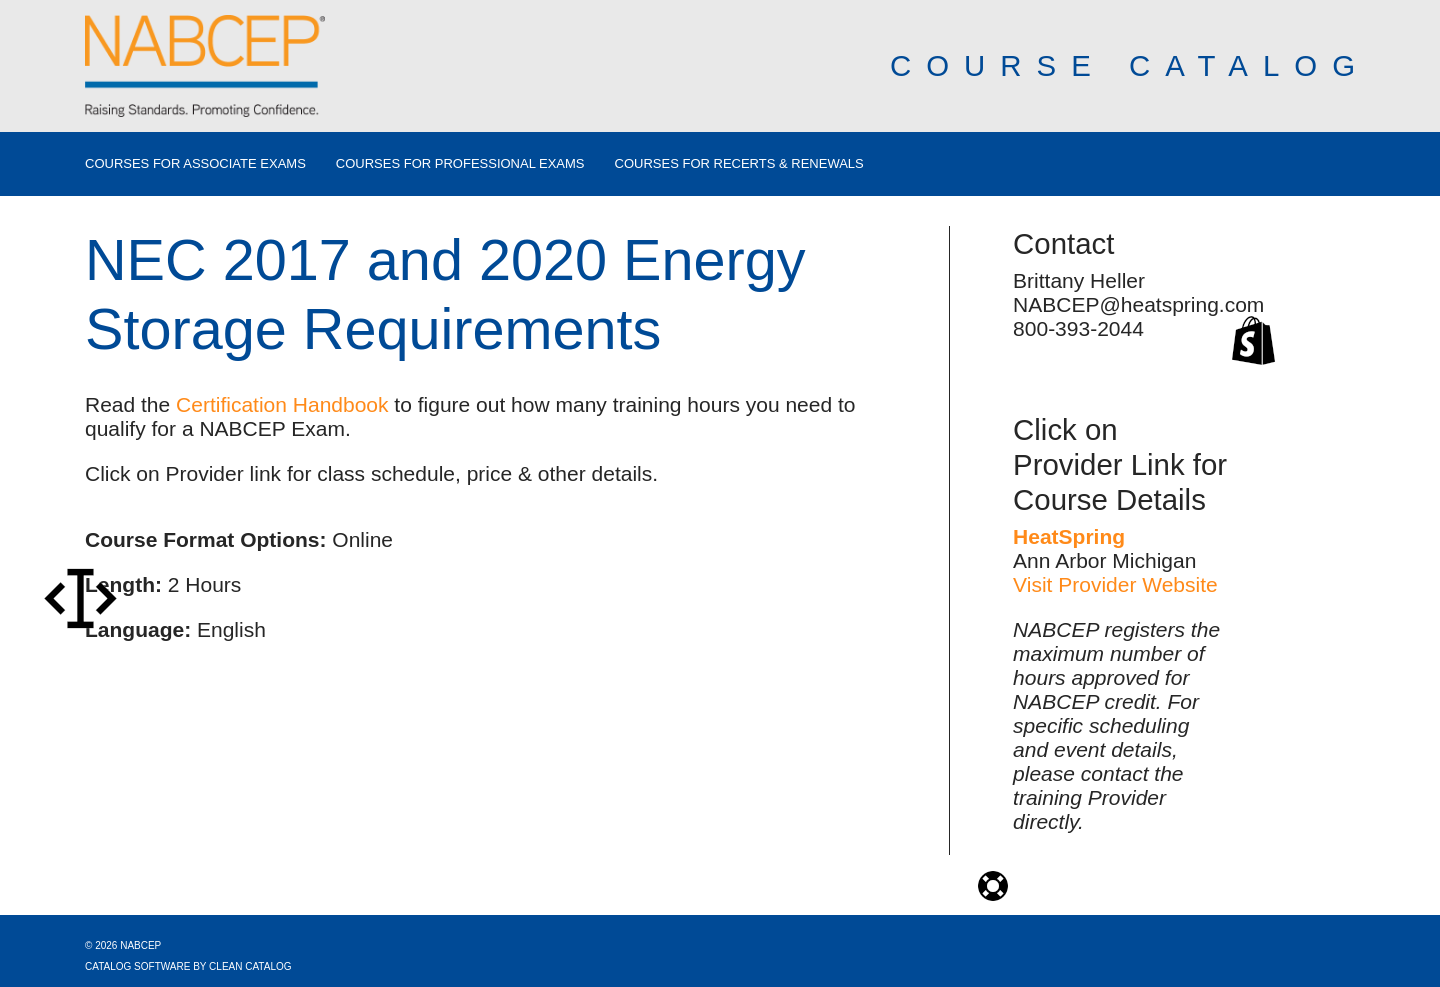 This screenshot has height=987, width=1440. Describe the element at coordinates (1253, 340) in the screenshot. I see `open shopify store management` at that location.